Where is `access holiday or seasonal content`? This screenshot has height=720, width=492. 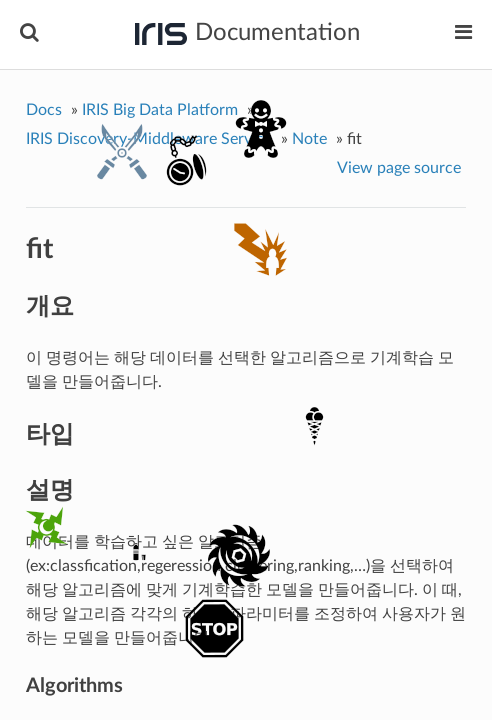 access holiday or seasonal content is located at coordinates (261, 129).